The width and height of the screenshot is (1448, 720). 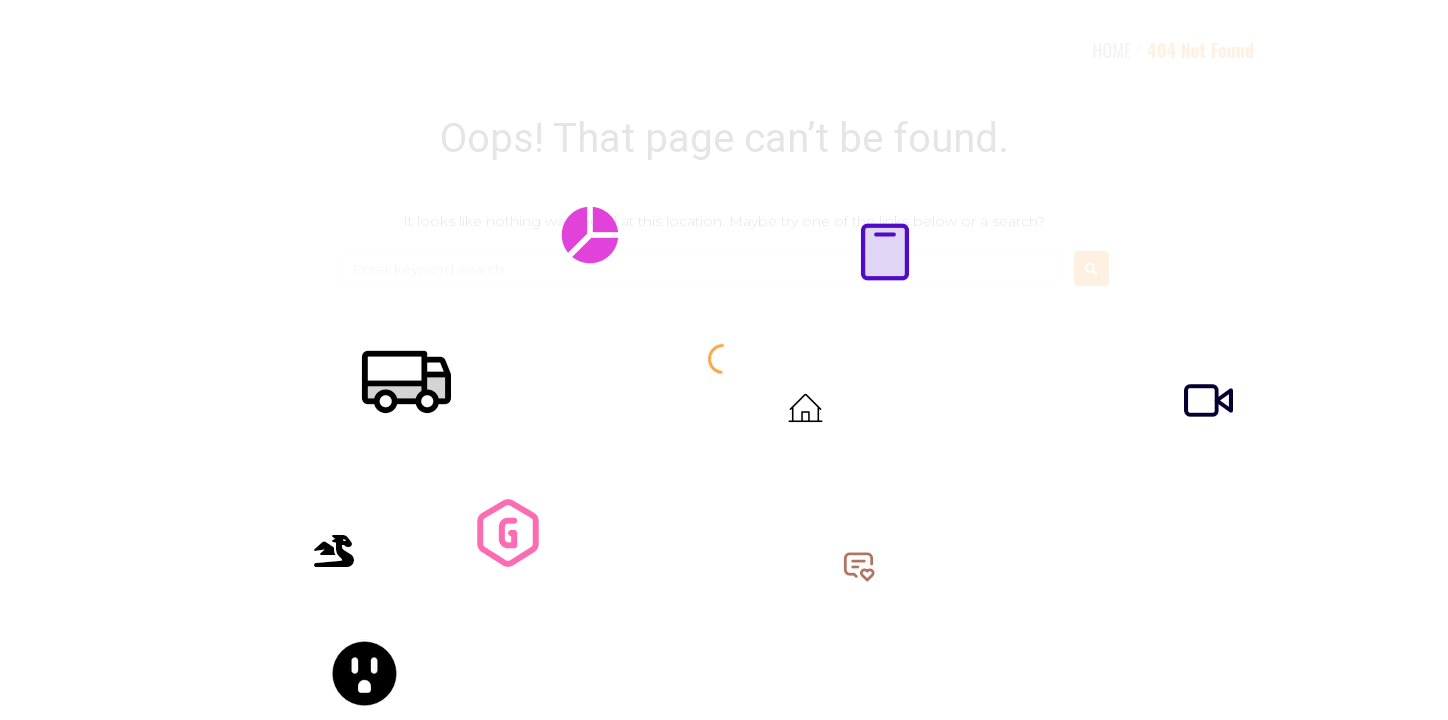 I want to click on start recording a video, so click(x=1208, y=400).